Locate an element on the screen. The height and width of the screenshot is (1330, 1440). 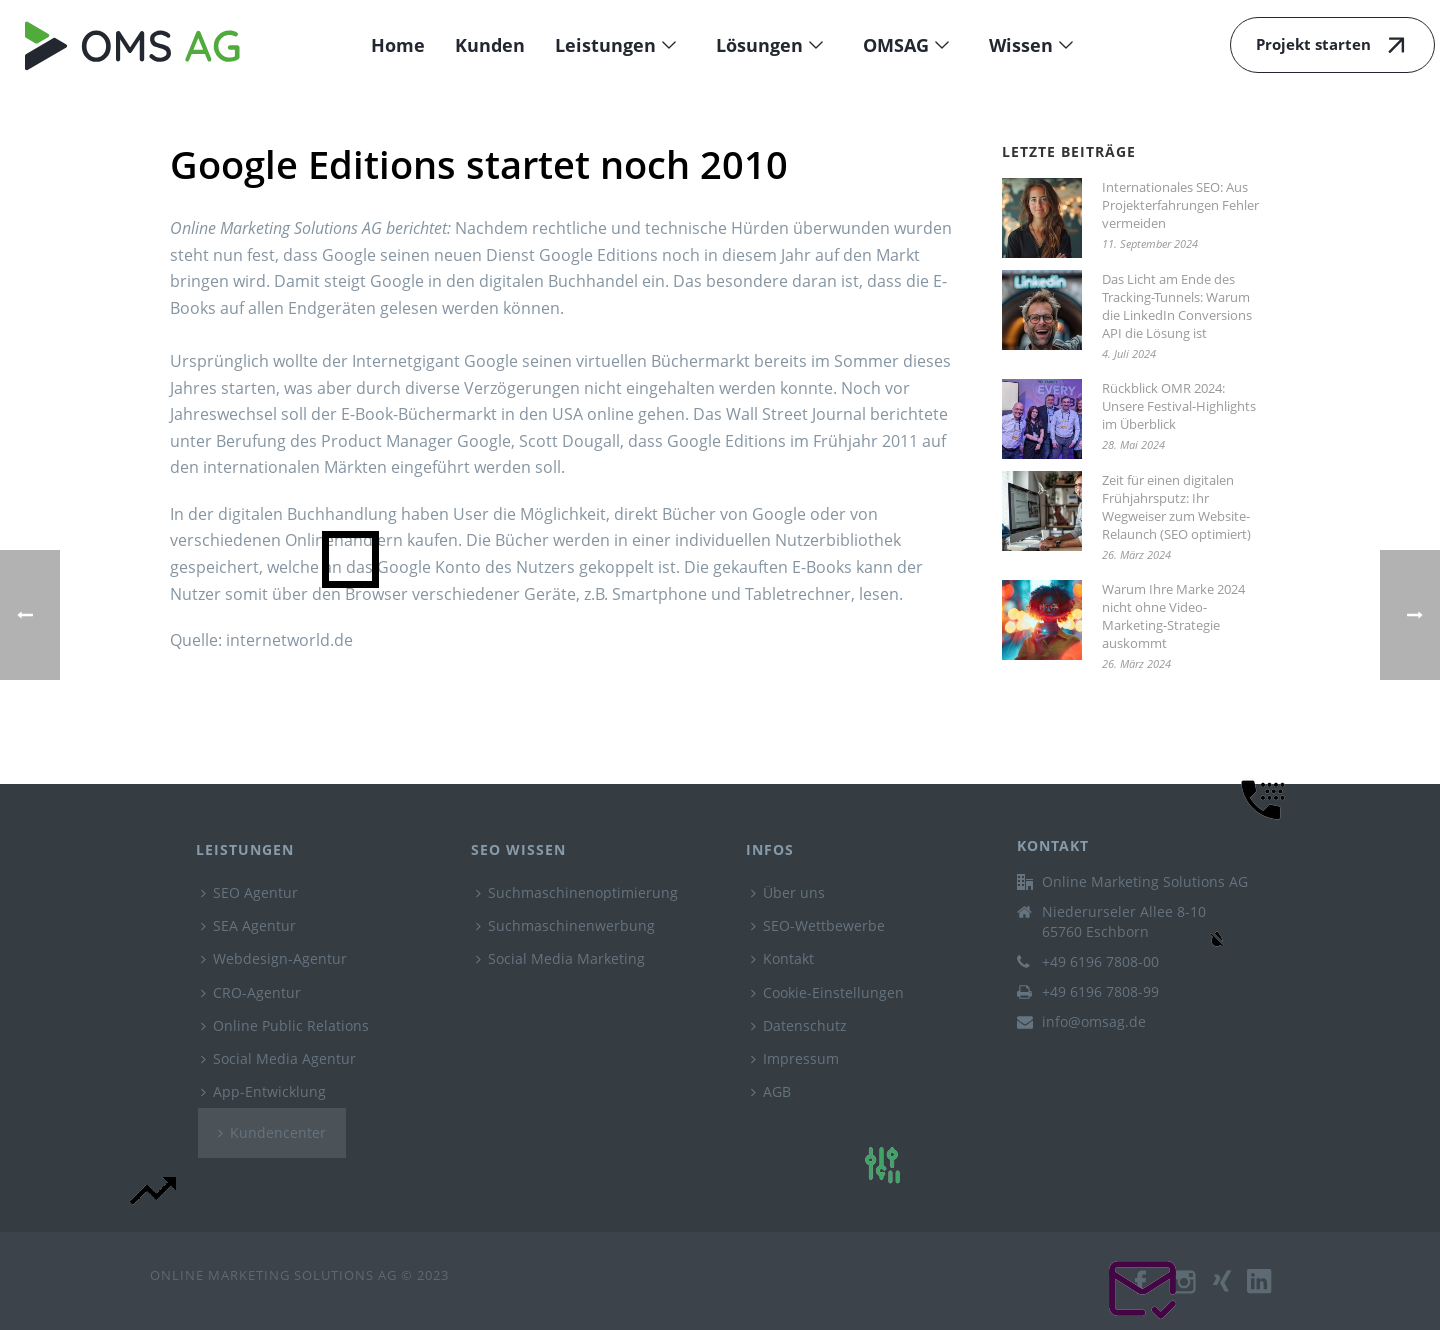
access TTY/text telephone services is located at coordinates (1263, 800).